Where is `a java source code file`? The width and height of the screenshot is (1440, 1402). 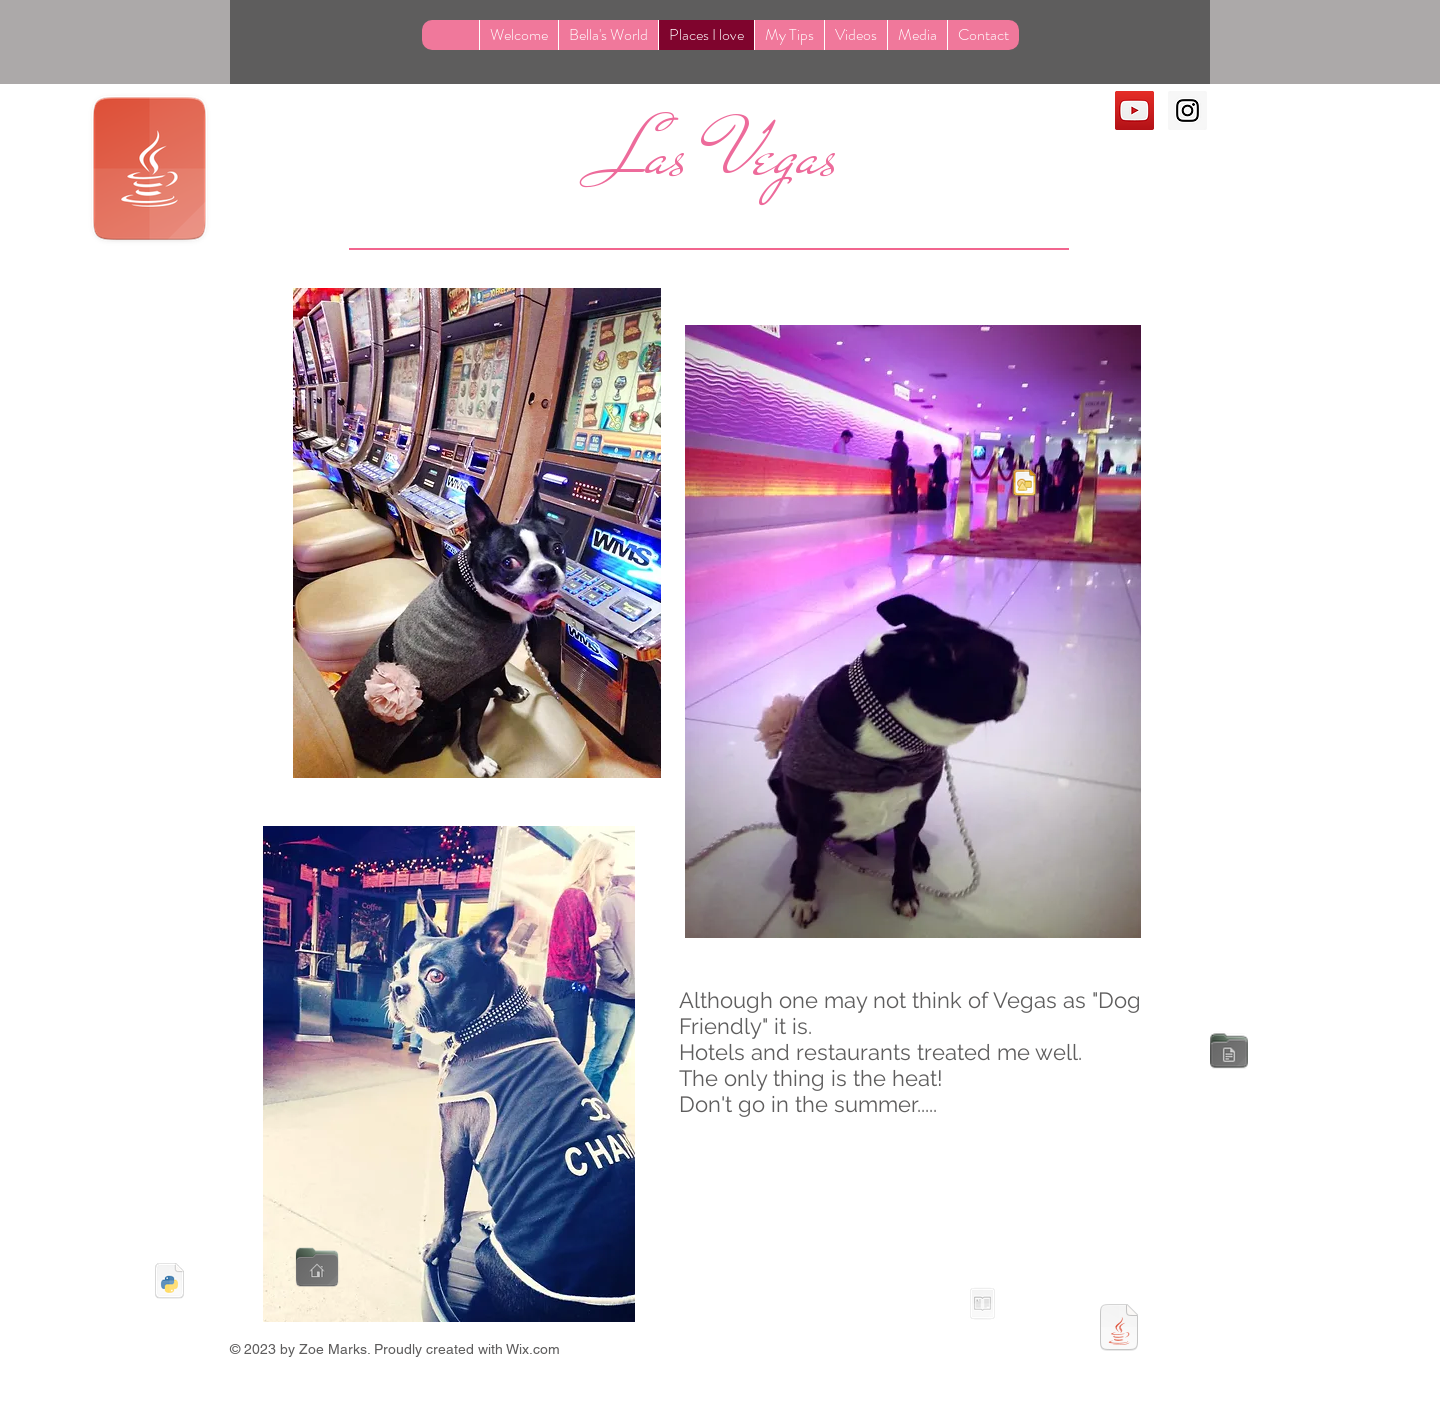 a java source code file is located at coordinates (1119, 1327).